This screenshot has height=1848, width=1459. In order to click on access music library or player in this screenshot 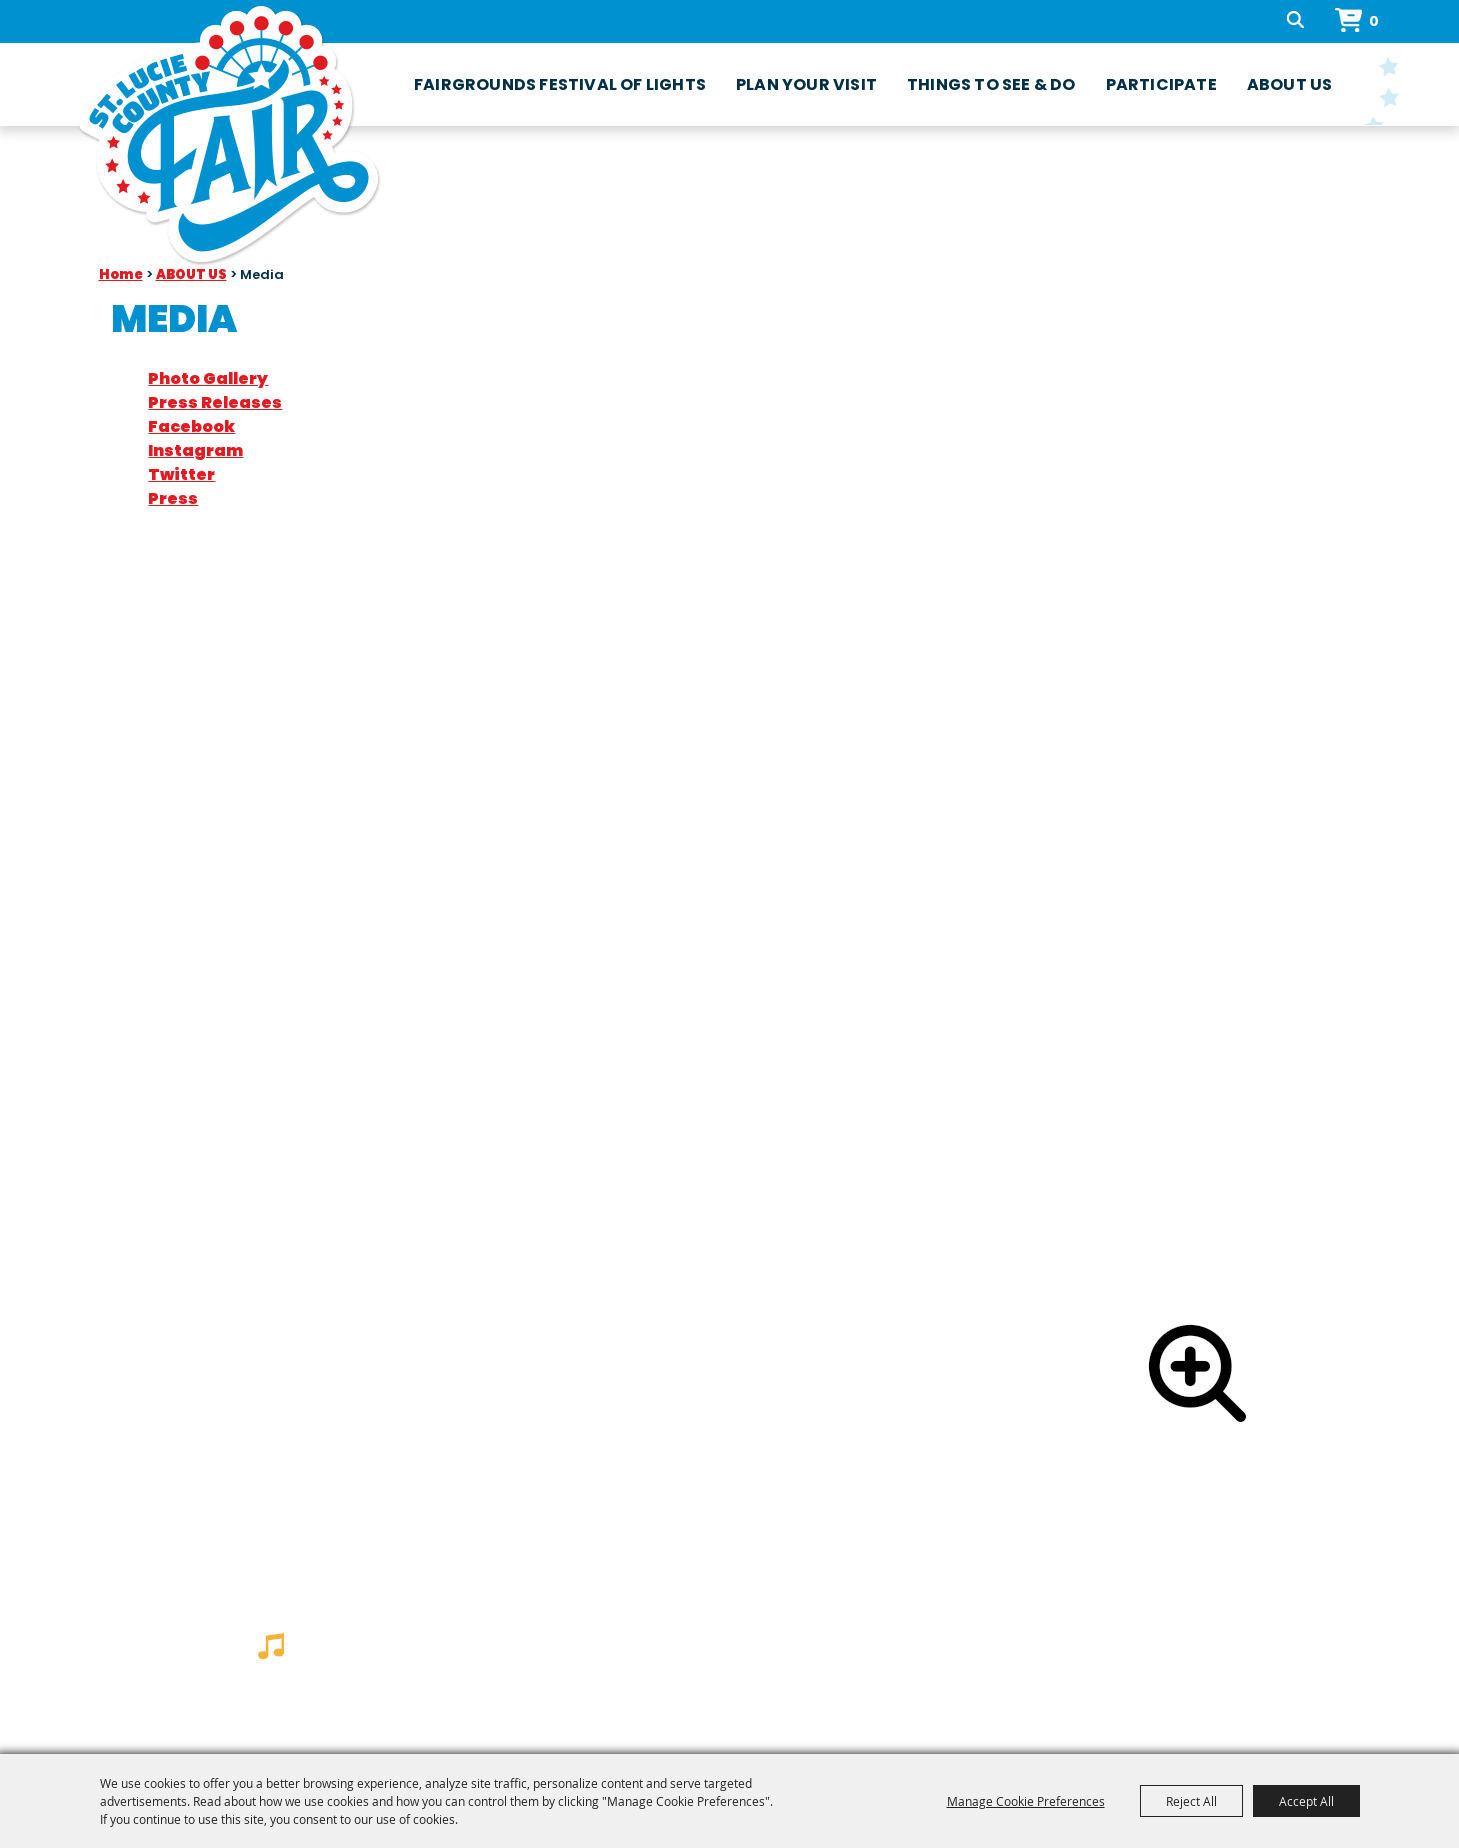, I will do `click(271, 1646)`.